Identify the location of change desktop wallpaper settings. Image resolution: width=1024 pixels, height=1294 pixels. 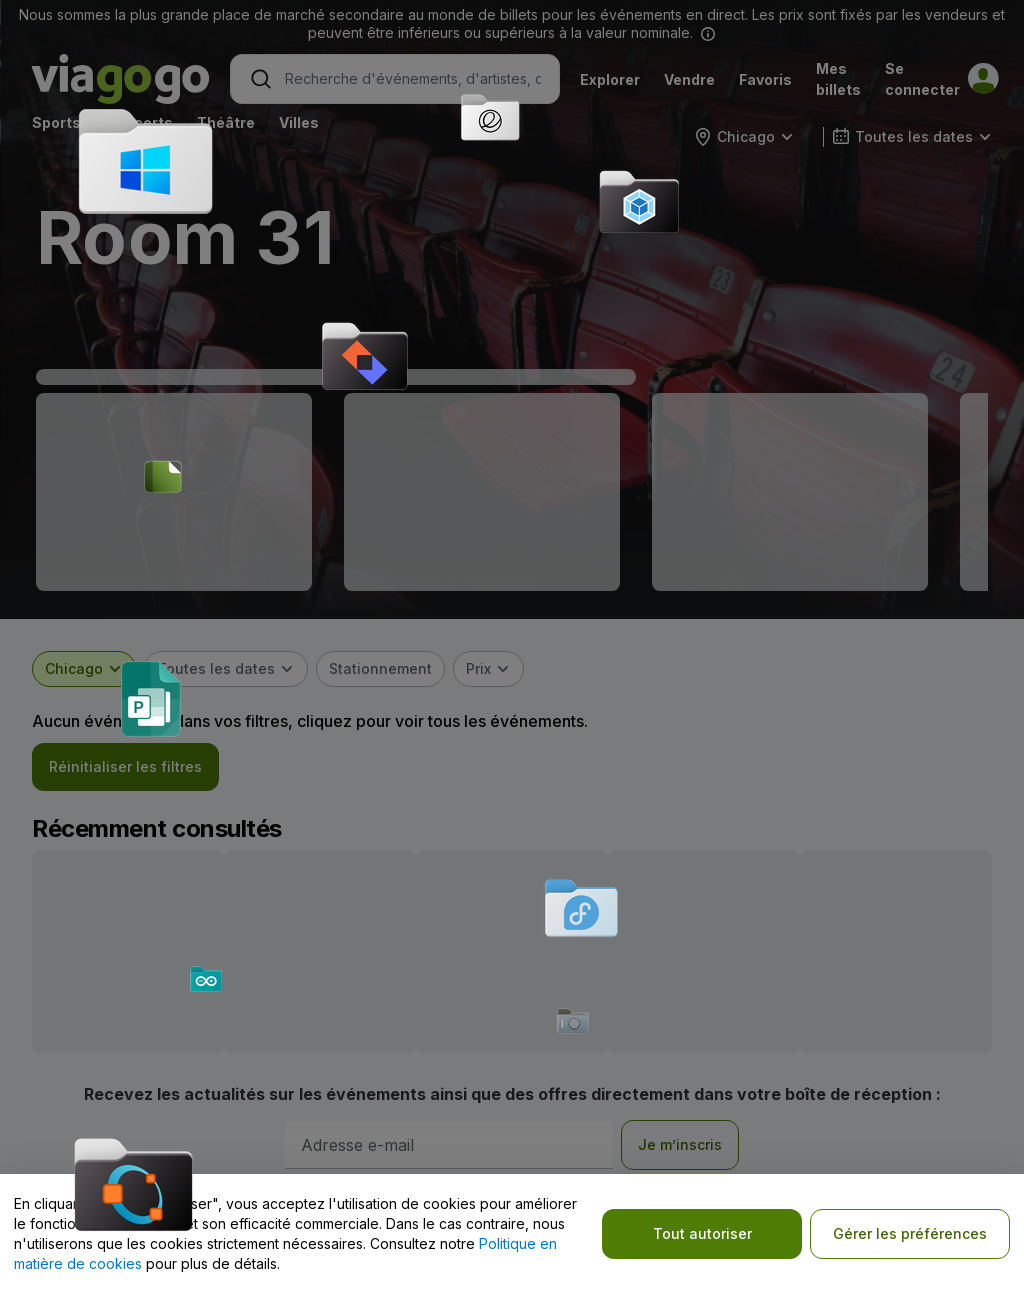
(163, 476).